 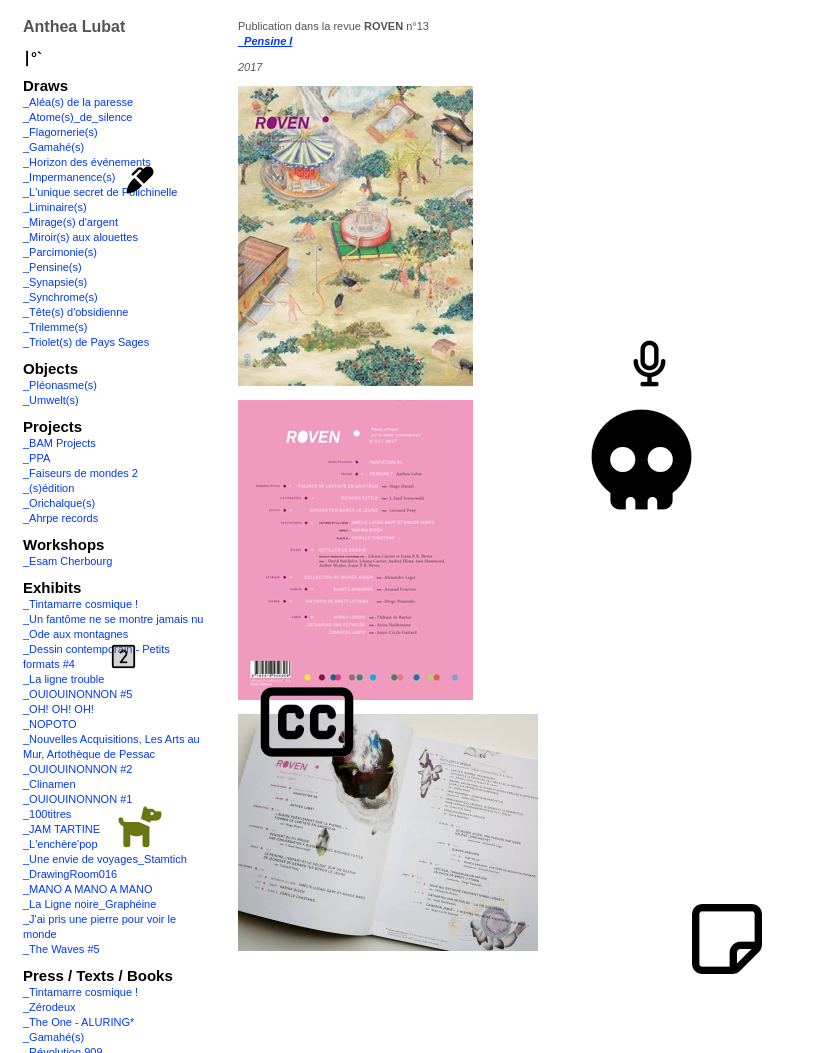 I want to click on create a new sticky note, so click(x=727, y=939).